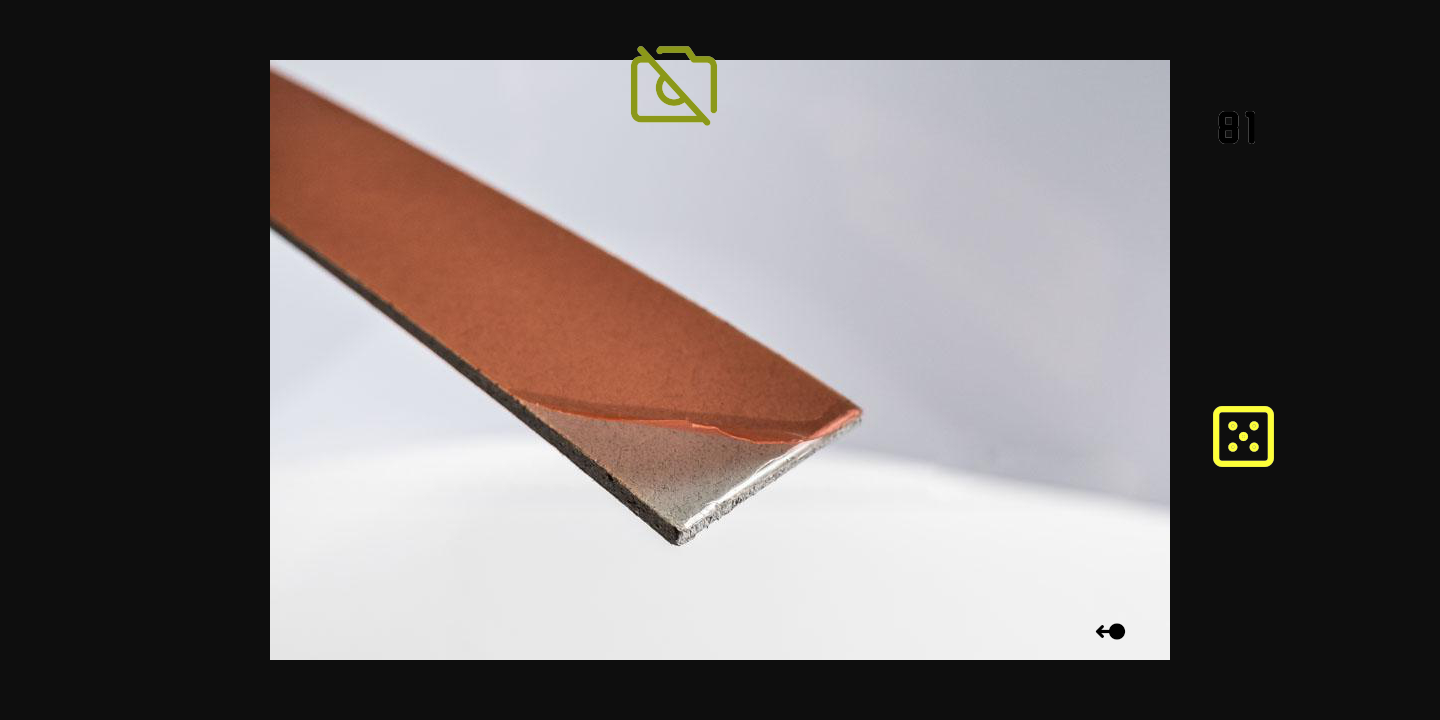 The width and height of the screenshot is (1440, 720). Describe the element at coordinates (1238, 127) in the screenshot. I see `indicates item number 81 in a list or sequence` at that location.